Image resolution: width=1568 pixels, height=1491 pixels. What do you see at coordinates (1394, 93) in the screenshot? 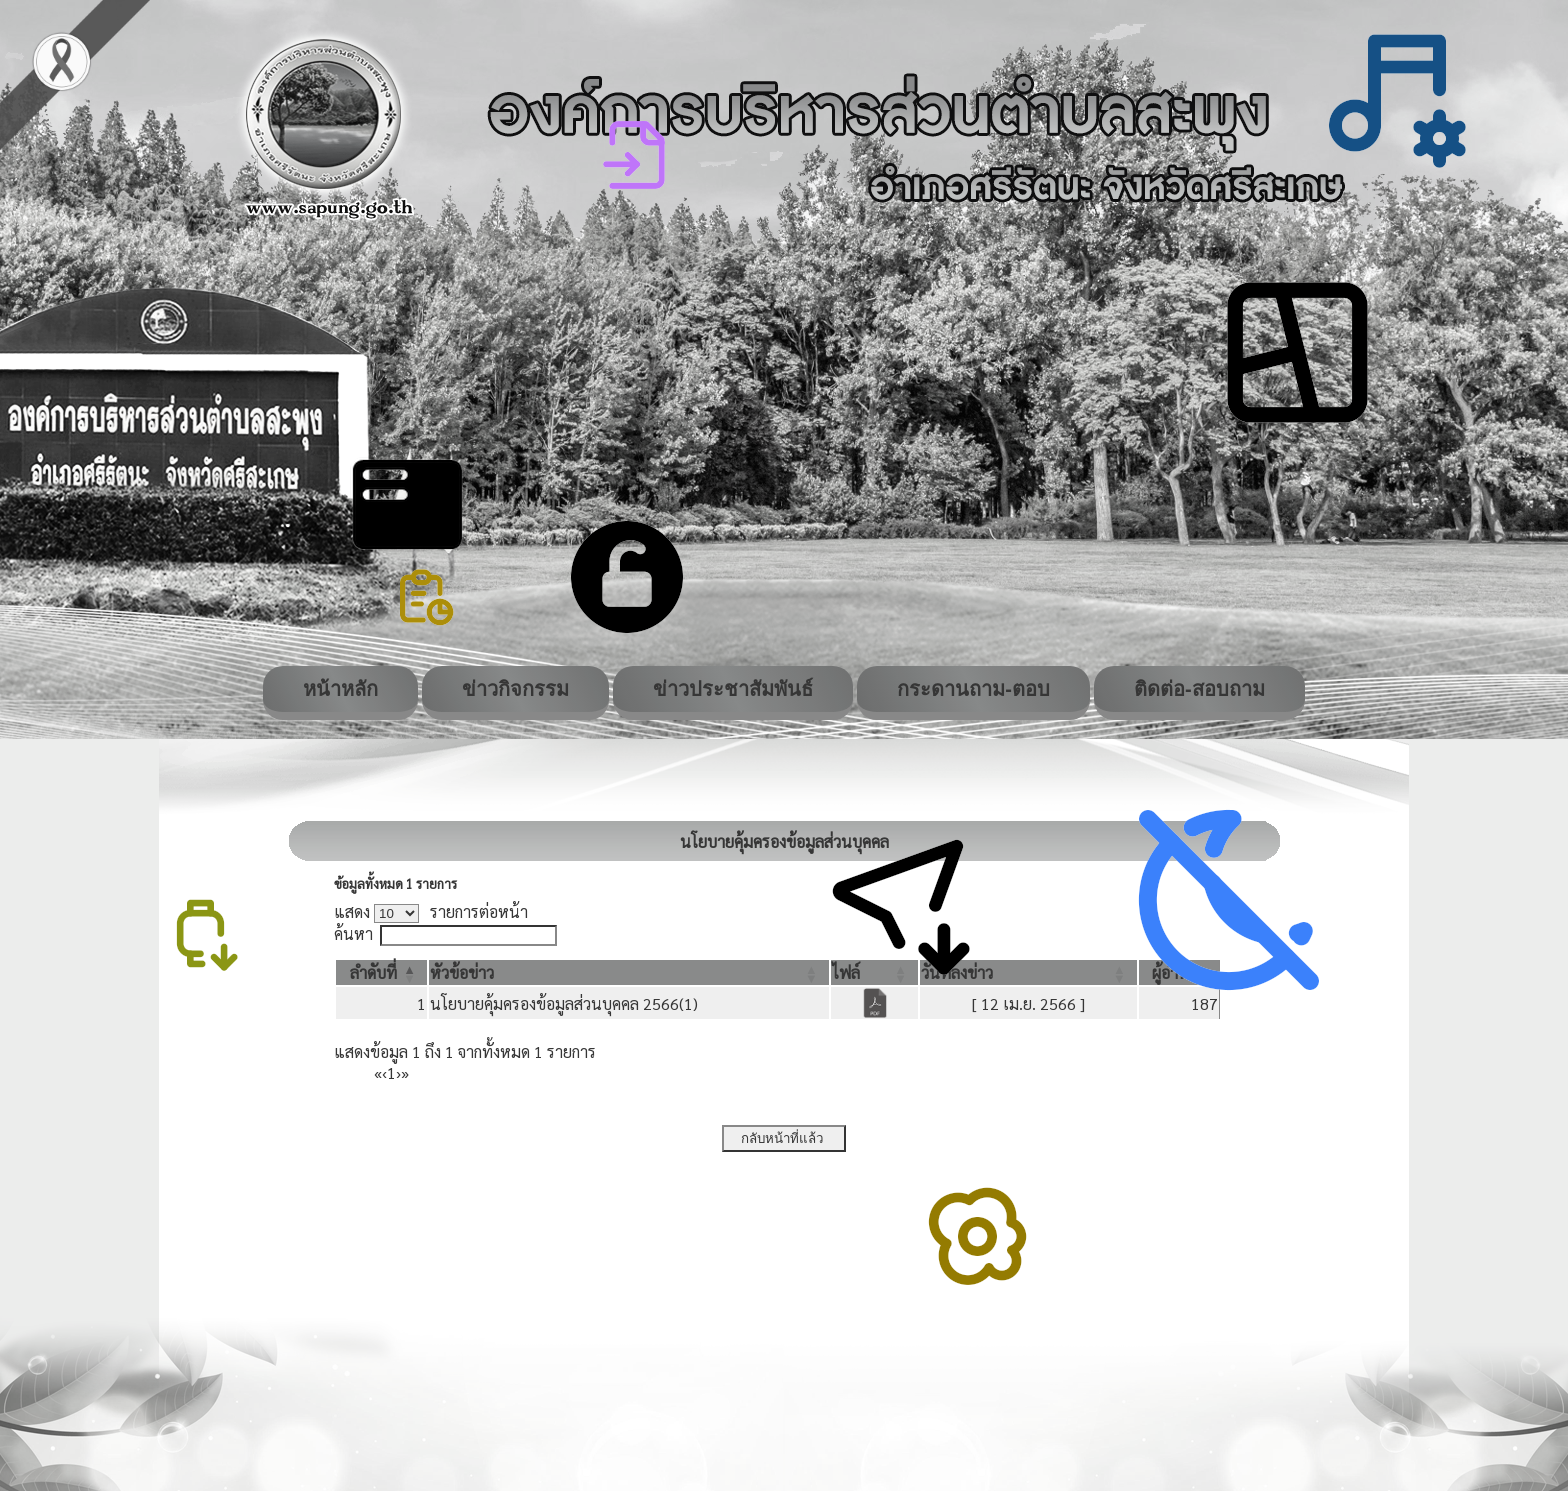
I see `access music or audio settings` at bounding box center [1394, 93].